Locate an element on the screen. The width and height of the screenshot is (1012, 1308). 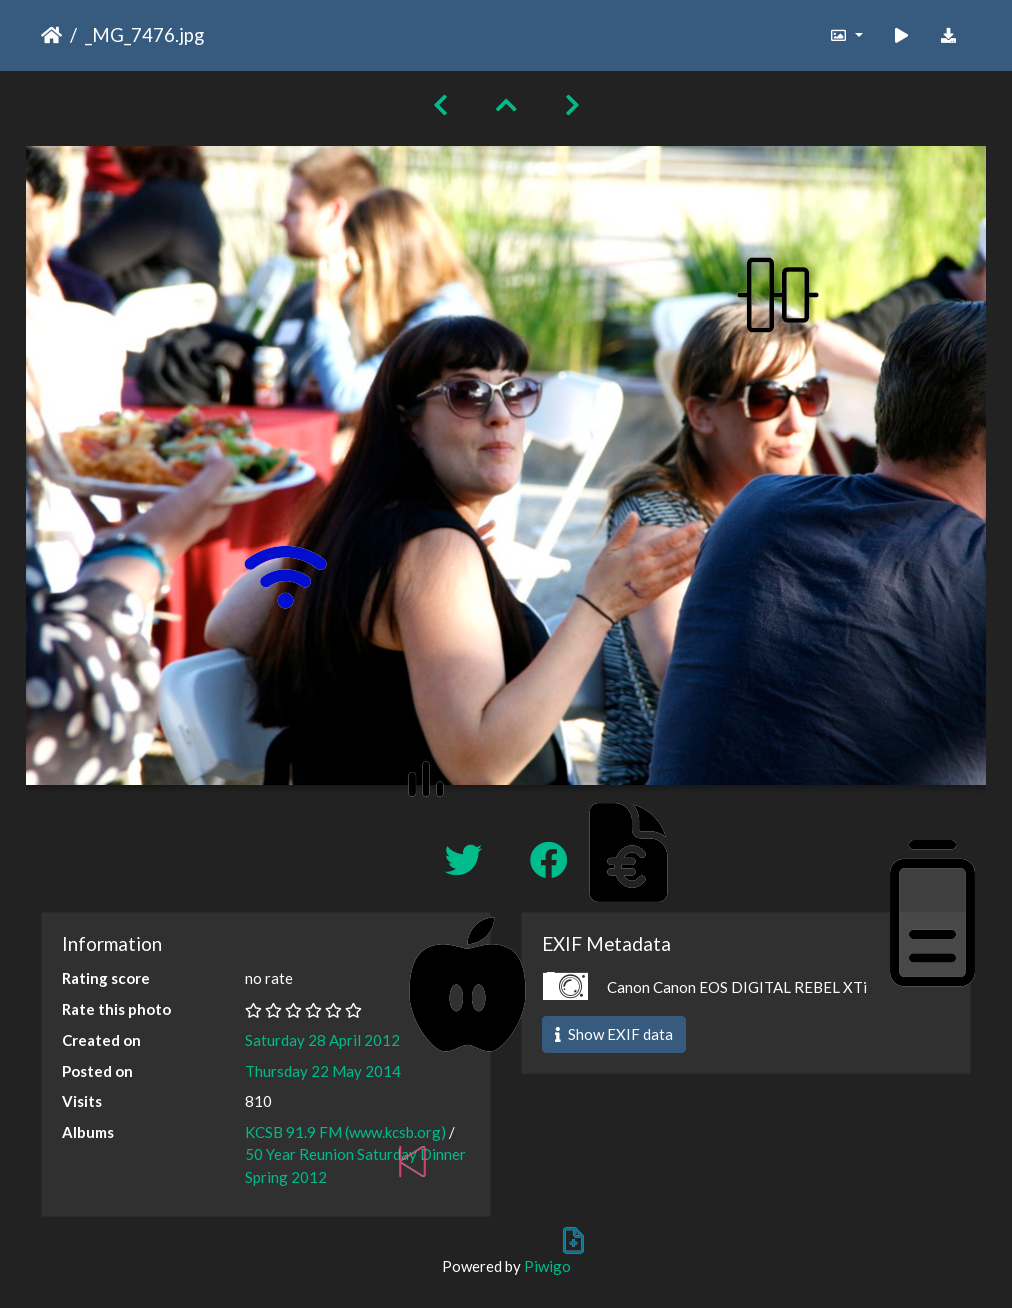
view euro currency document is located at coordinates (628, 852).